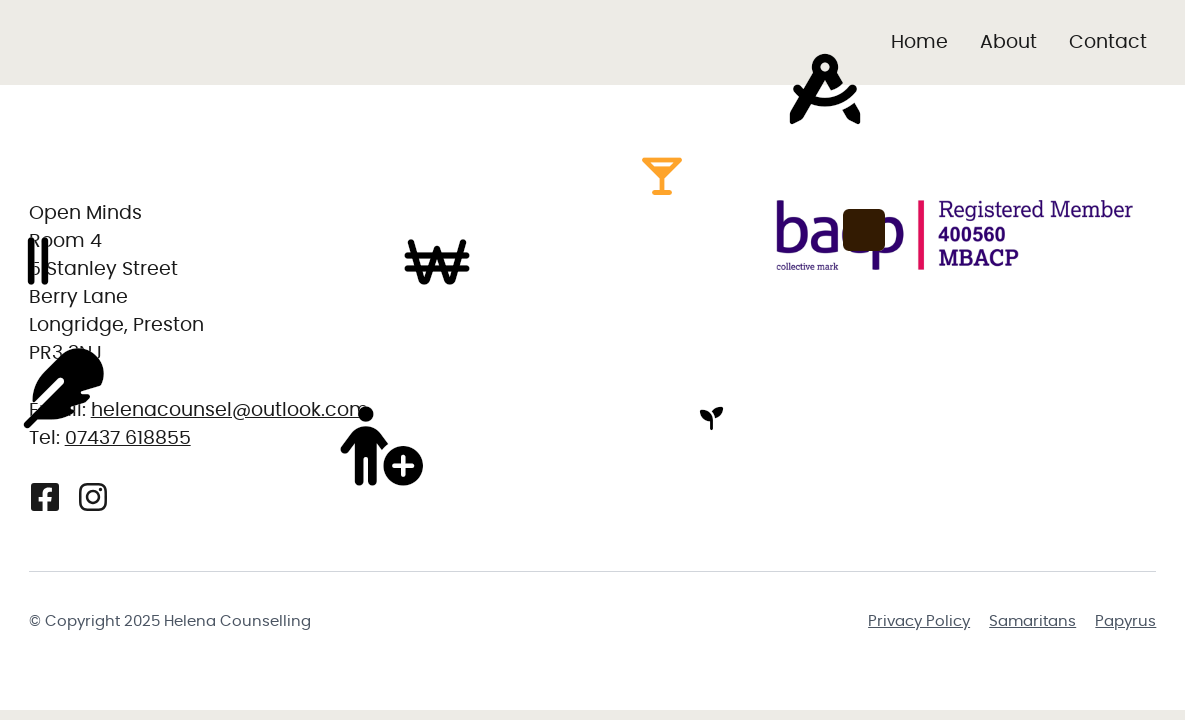  I want to click on add a new user or contact, so click(379, 446).